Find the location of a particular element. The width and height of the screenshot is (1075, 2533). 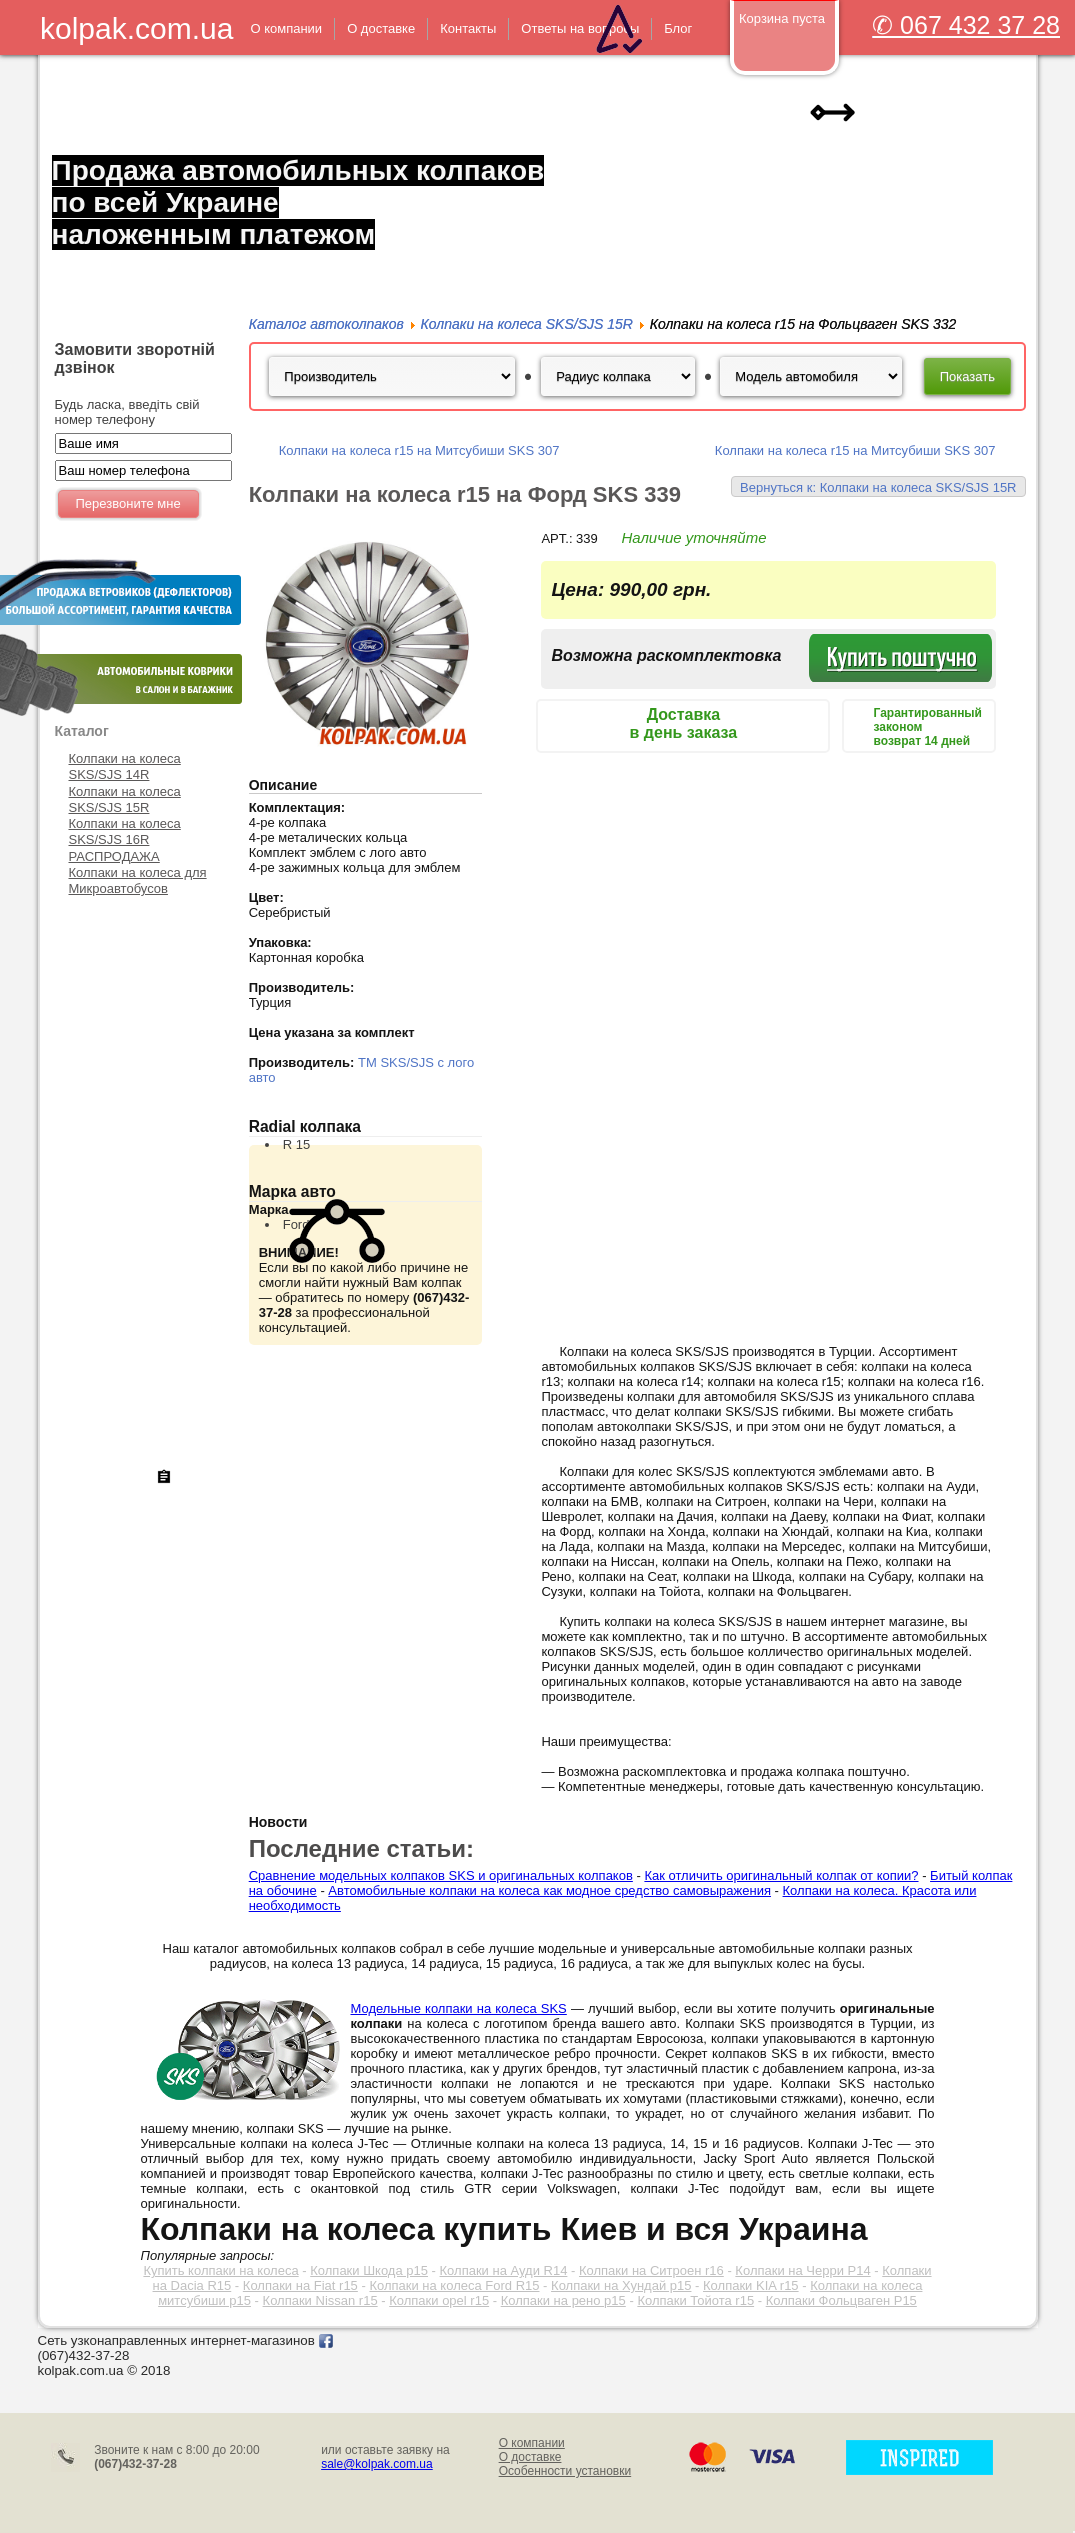

location or destination confirmed is located at coordinates (618, 29).